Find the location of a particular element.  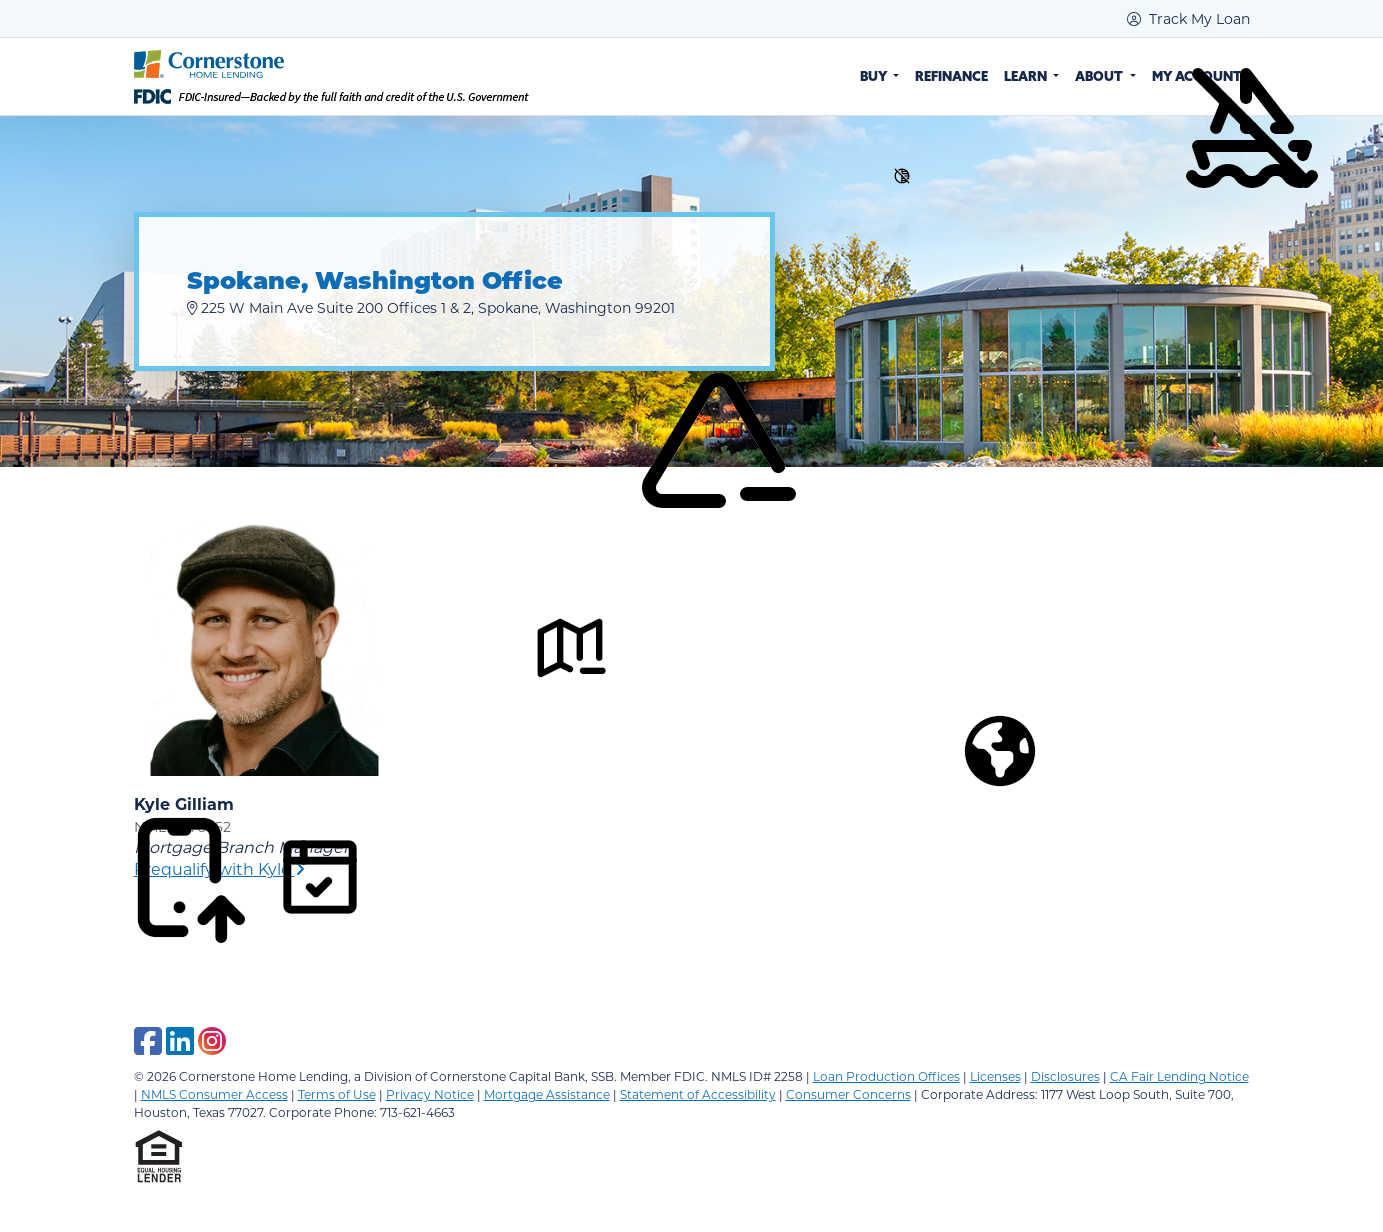

decrease priority or warning level is located at coordinates (719, 445).